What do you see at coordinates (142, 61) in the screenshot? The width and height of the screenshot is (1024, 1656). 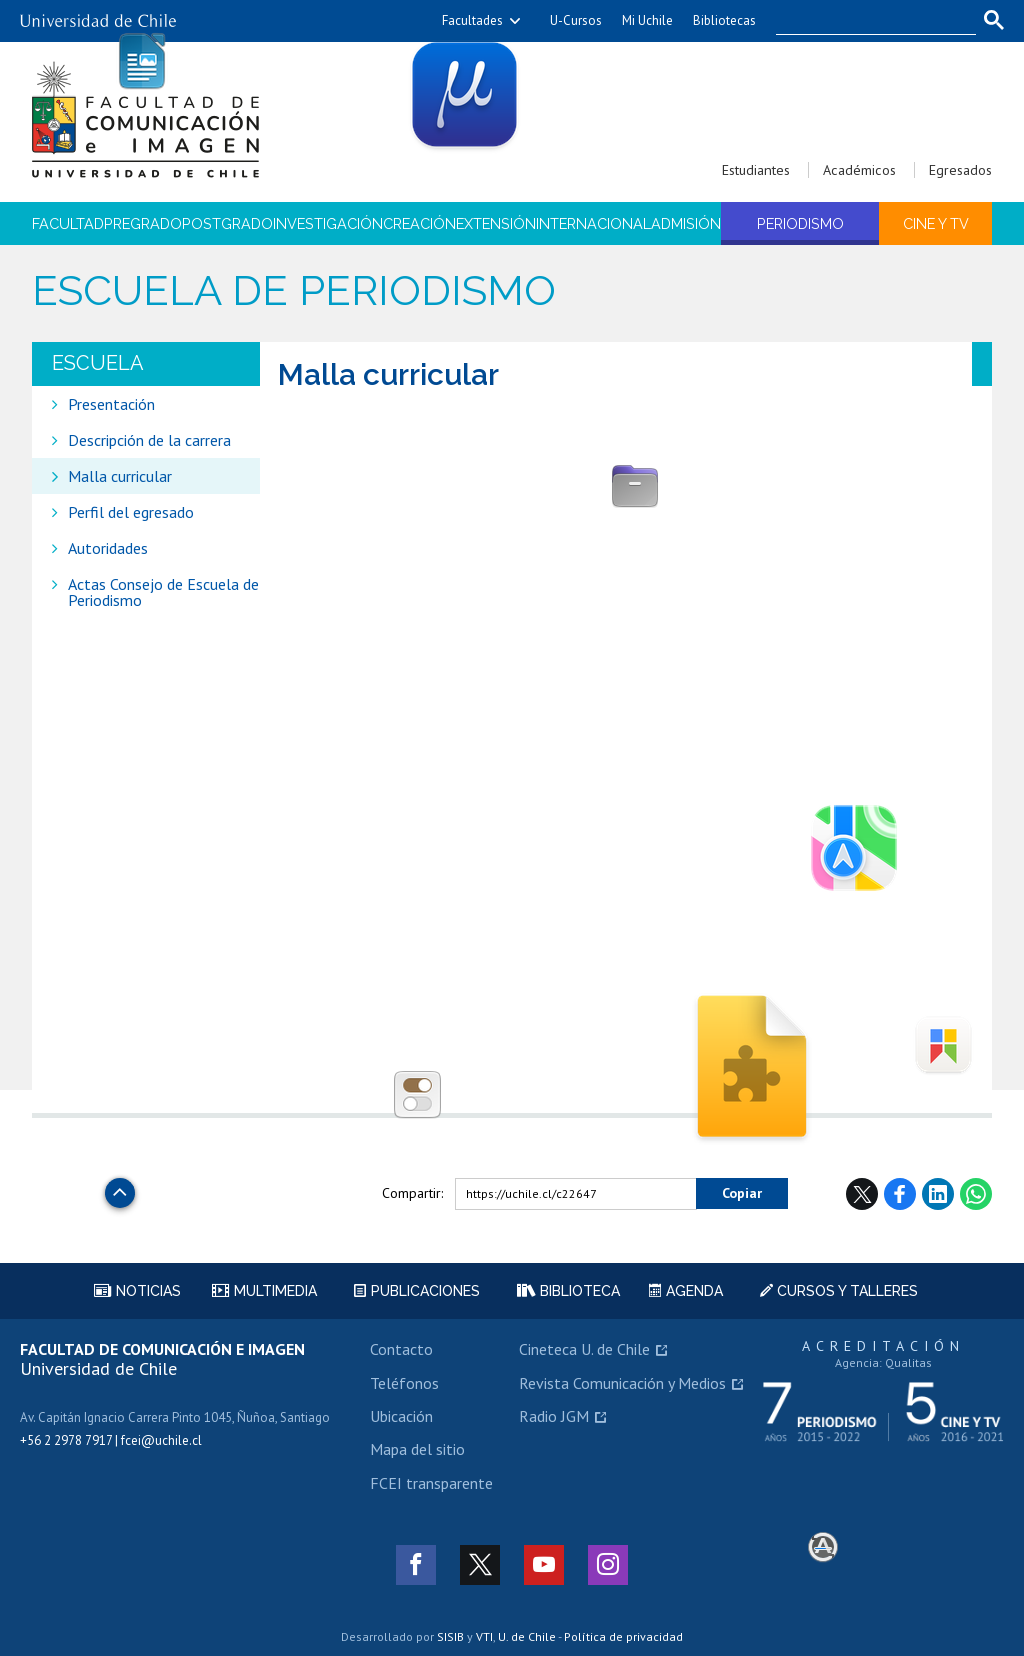 I see `open LibreOffice Writer application` at bounding box center [142, 61].